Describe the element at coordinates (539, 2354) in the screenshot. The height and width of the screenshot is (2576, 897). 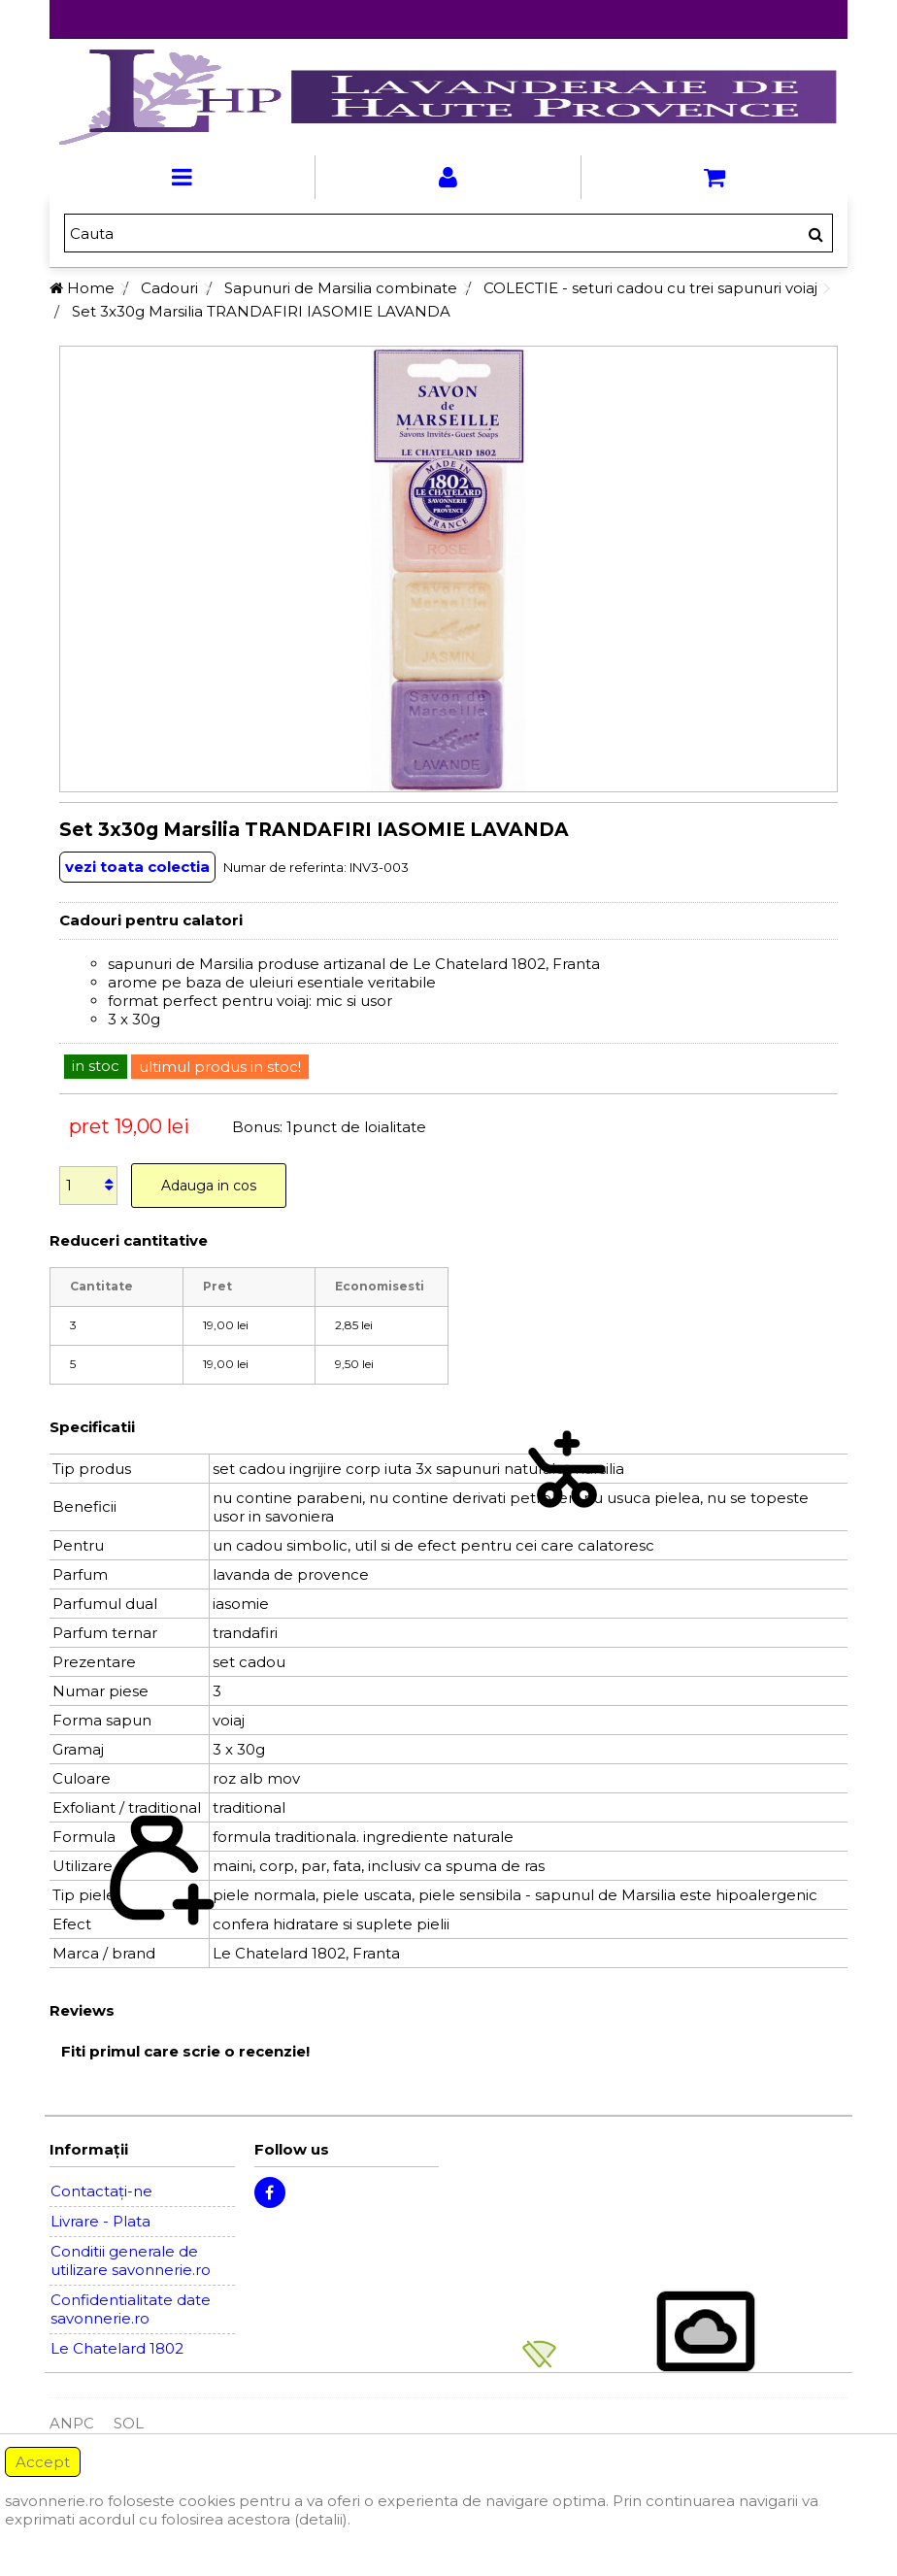
I see `indicates no wifi connection available` at that location.